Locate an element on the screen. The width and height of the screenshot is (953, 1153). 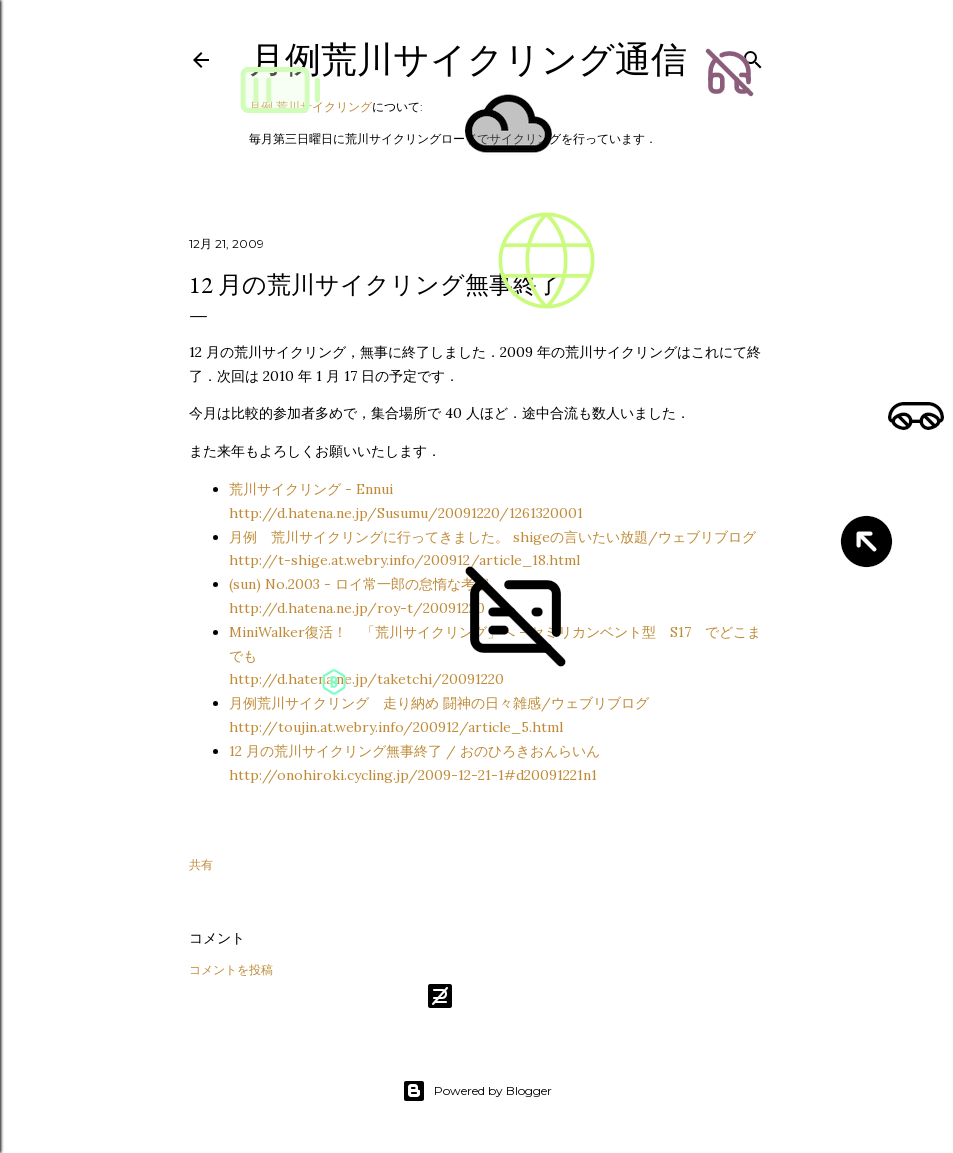
turn off closed captions is located at coordinates (515, 616).